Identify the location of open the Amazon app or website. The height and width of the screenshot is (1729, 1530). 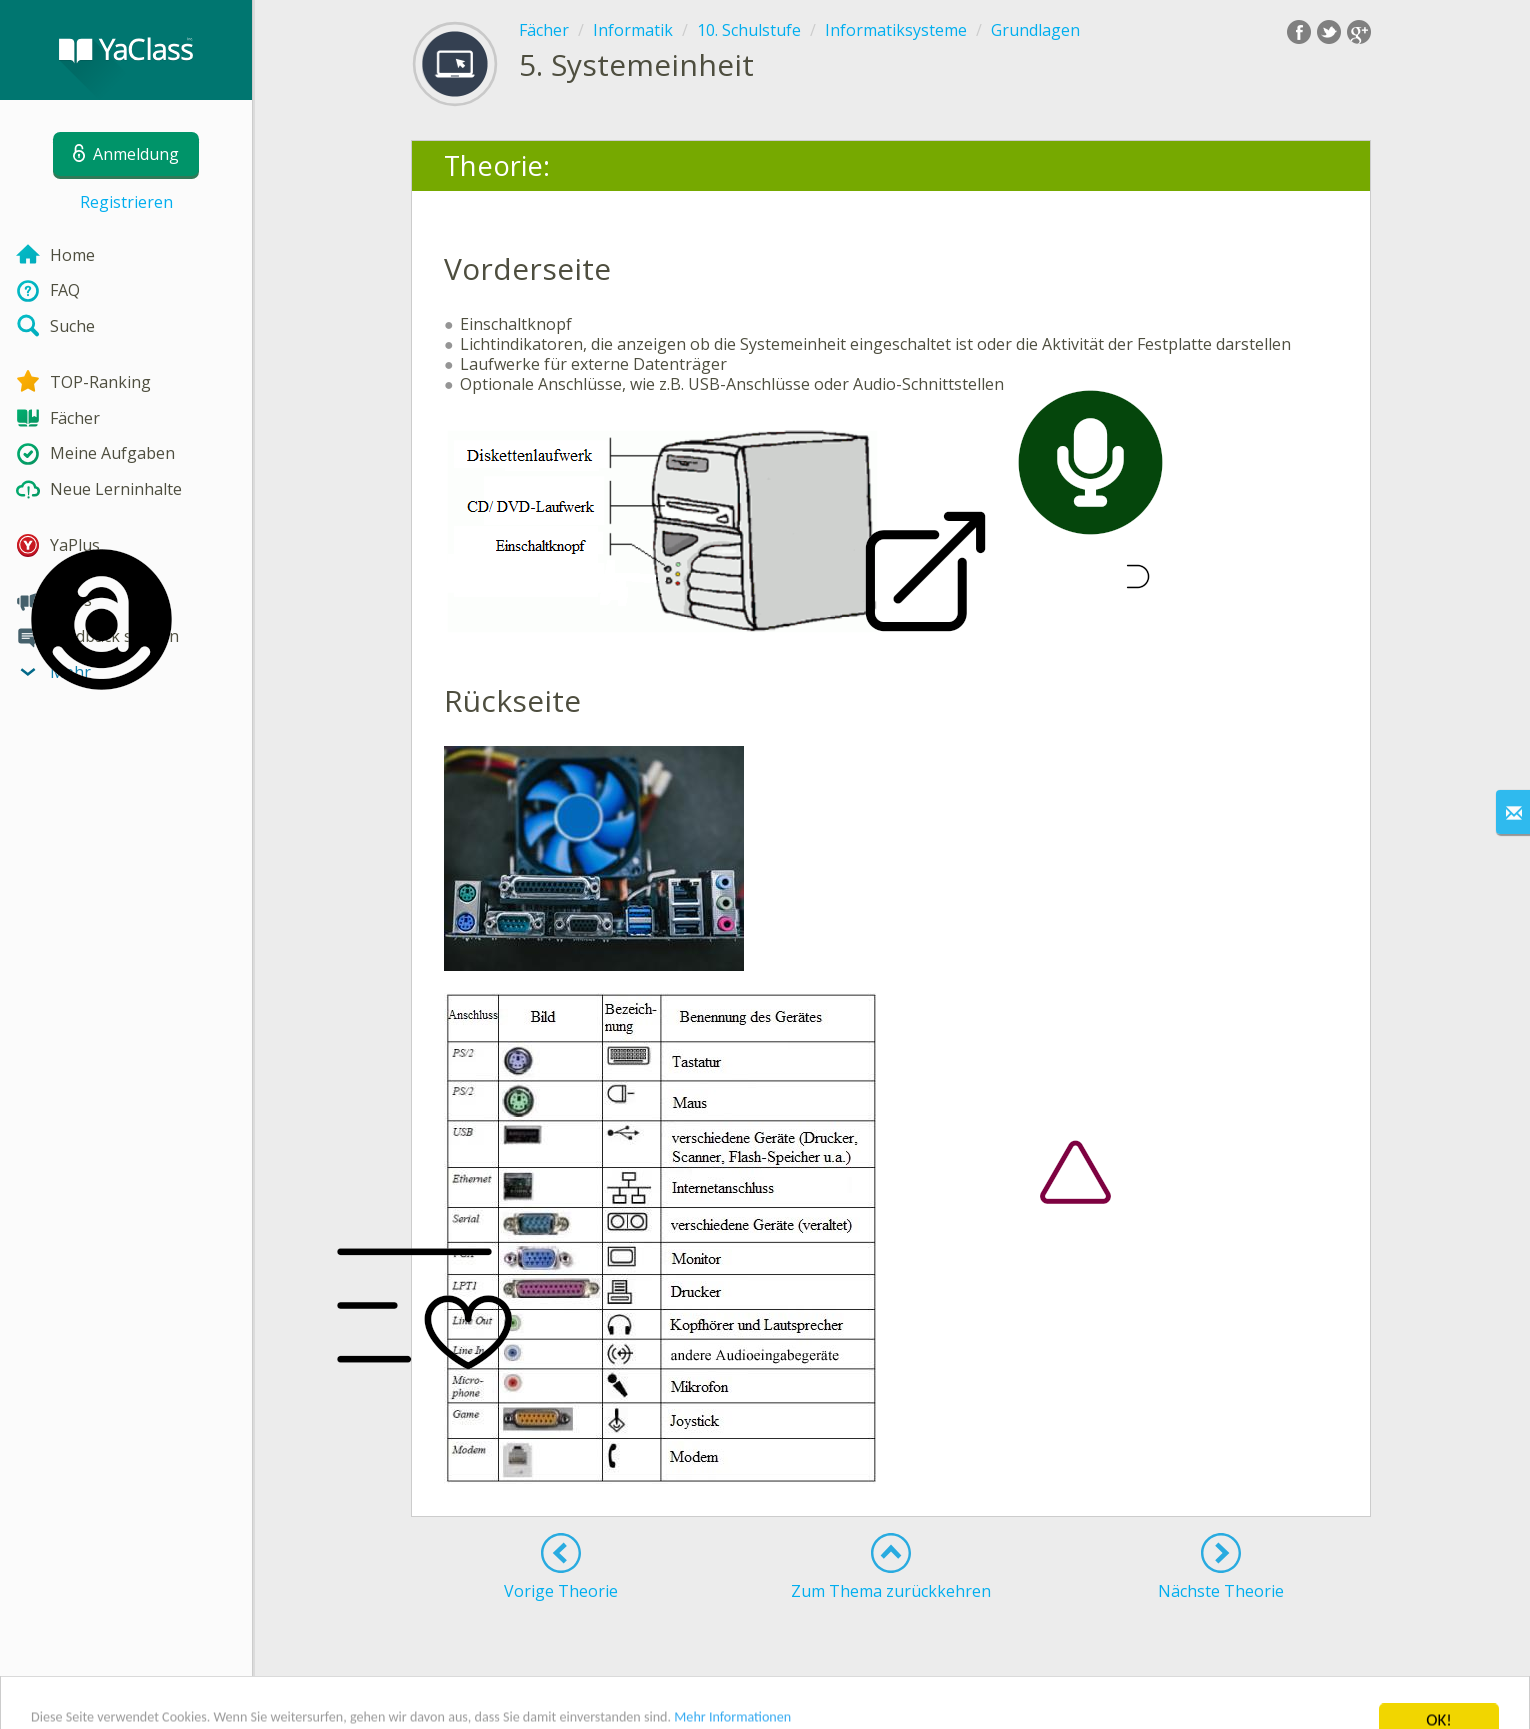
(101, 619).